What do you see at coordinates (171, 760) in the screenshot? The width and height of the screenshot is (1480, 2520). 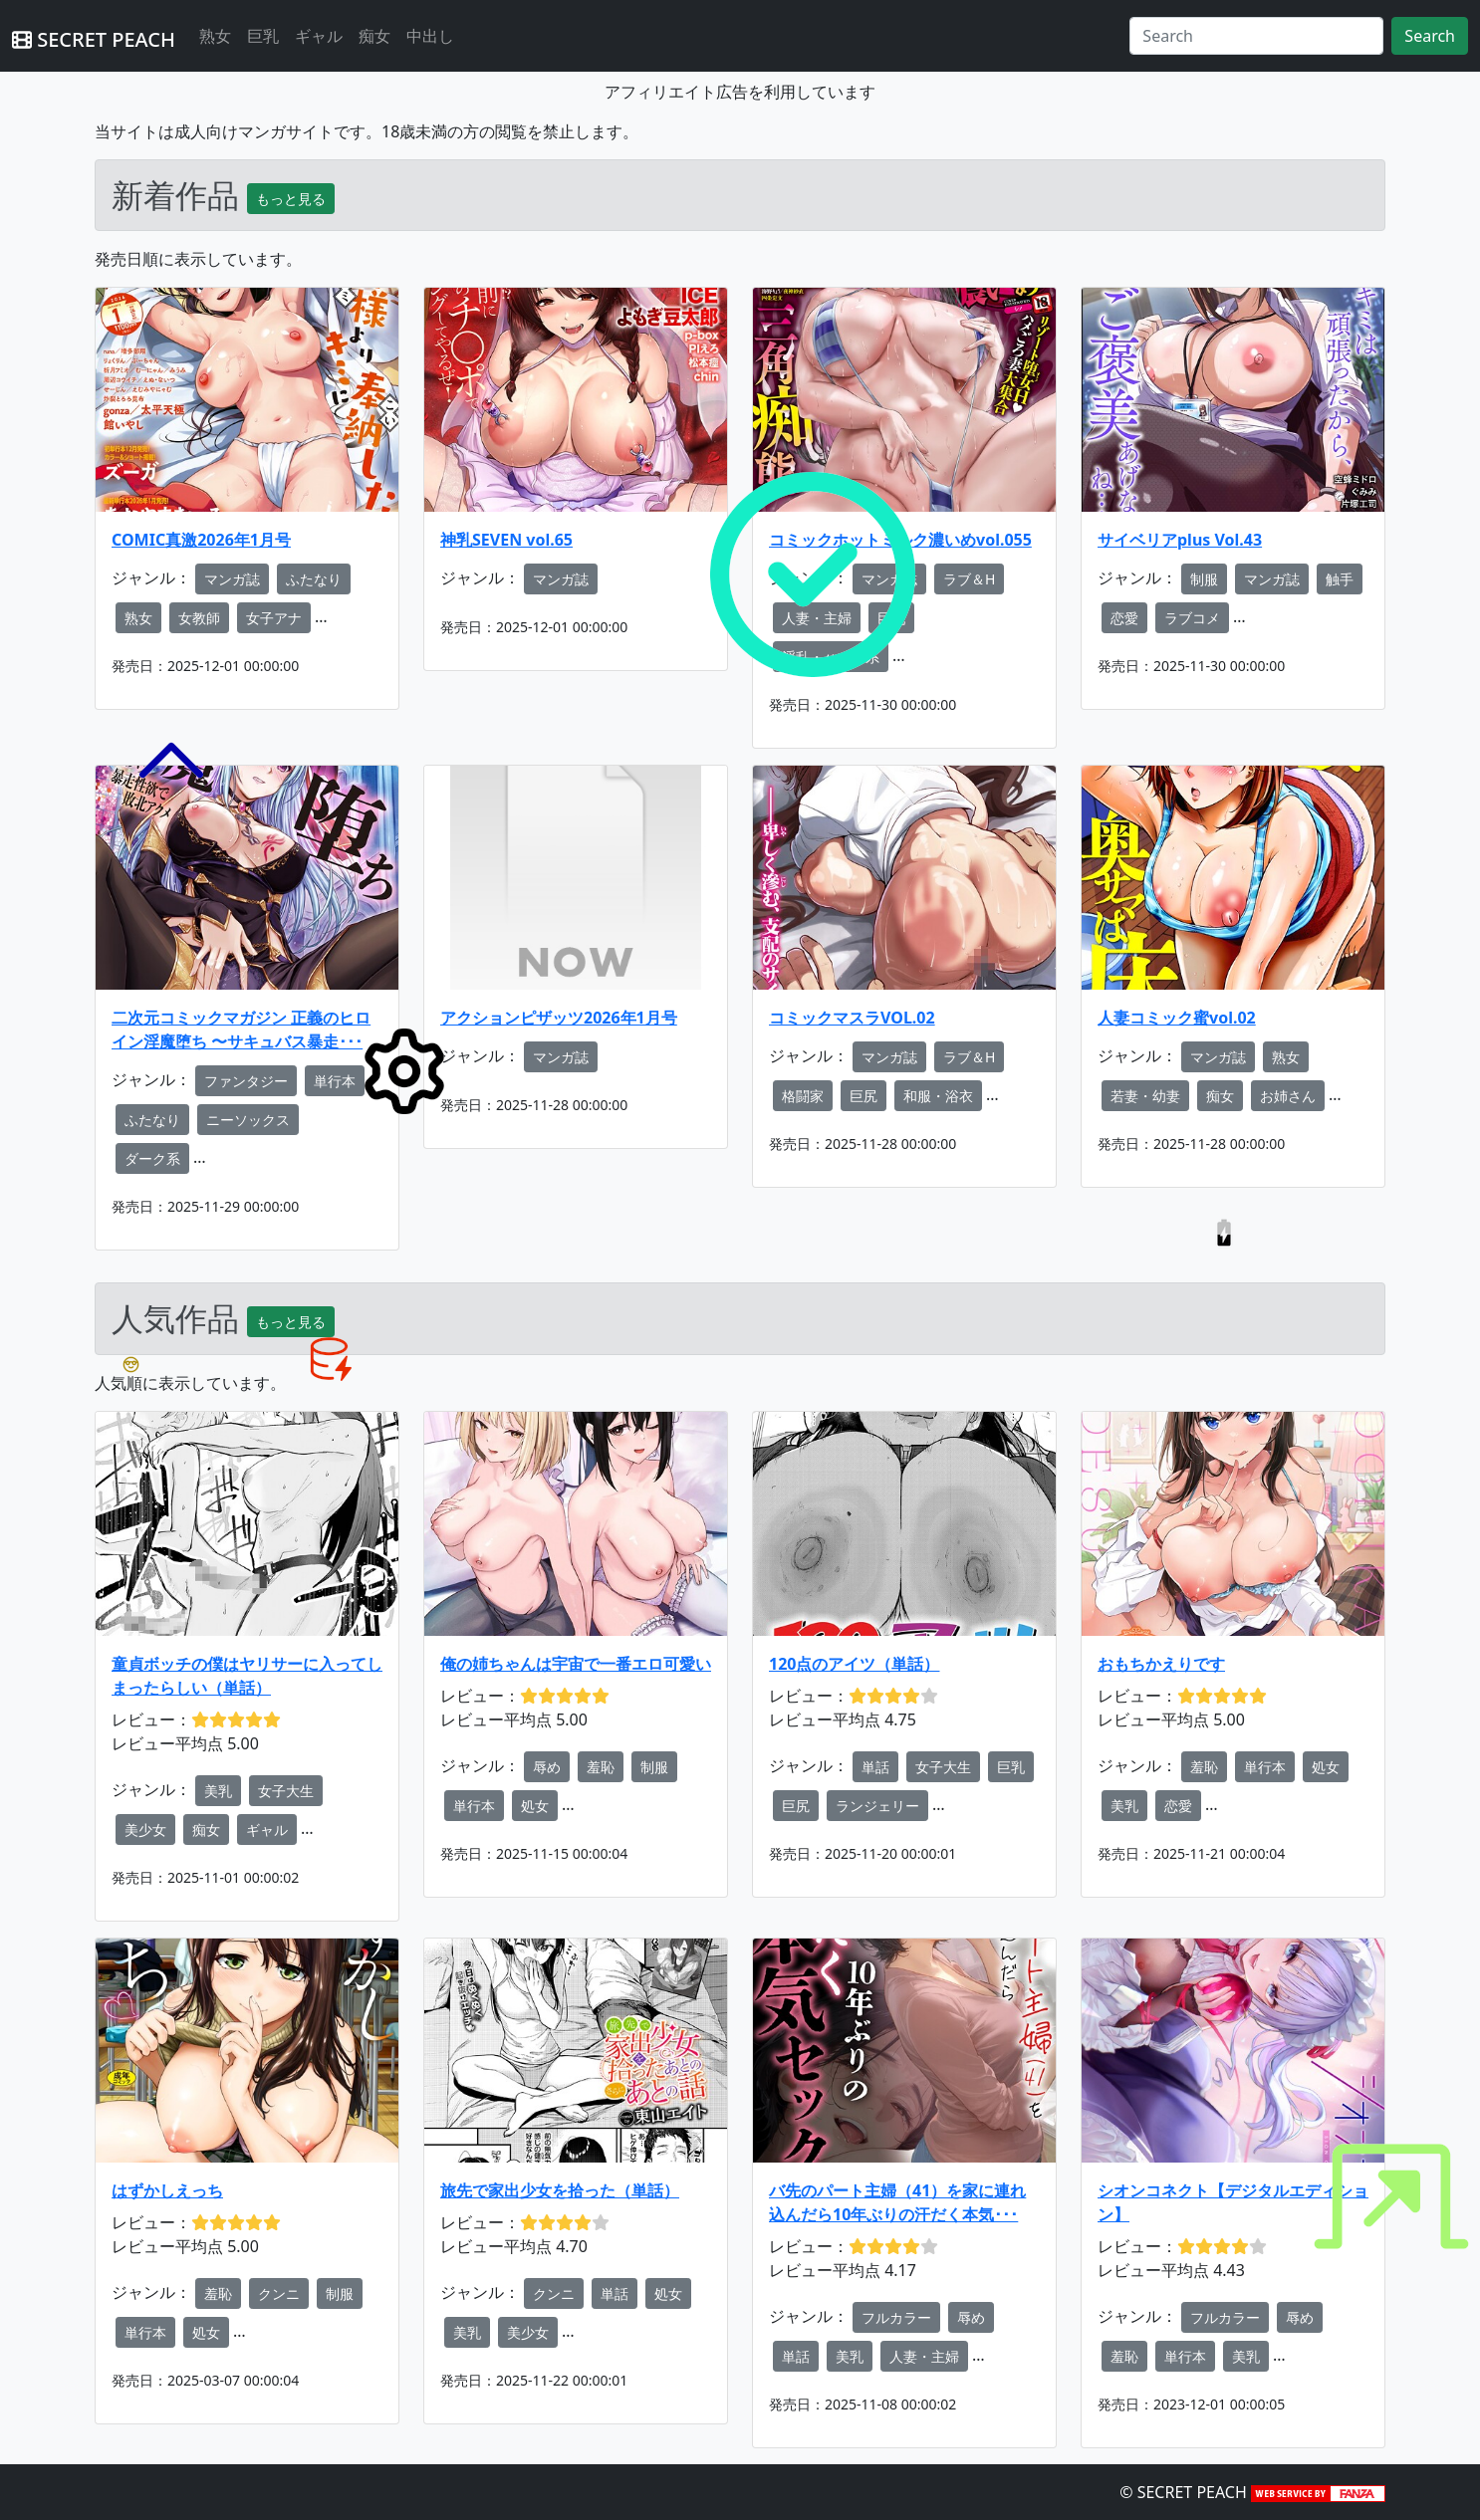 I see `collapse an expanded section` at bounding box center [171, 760].